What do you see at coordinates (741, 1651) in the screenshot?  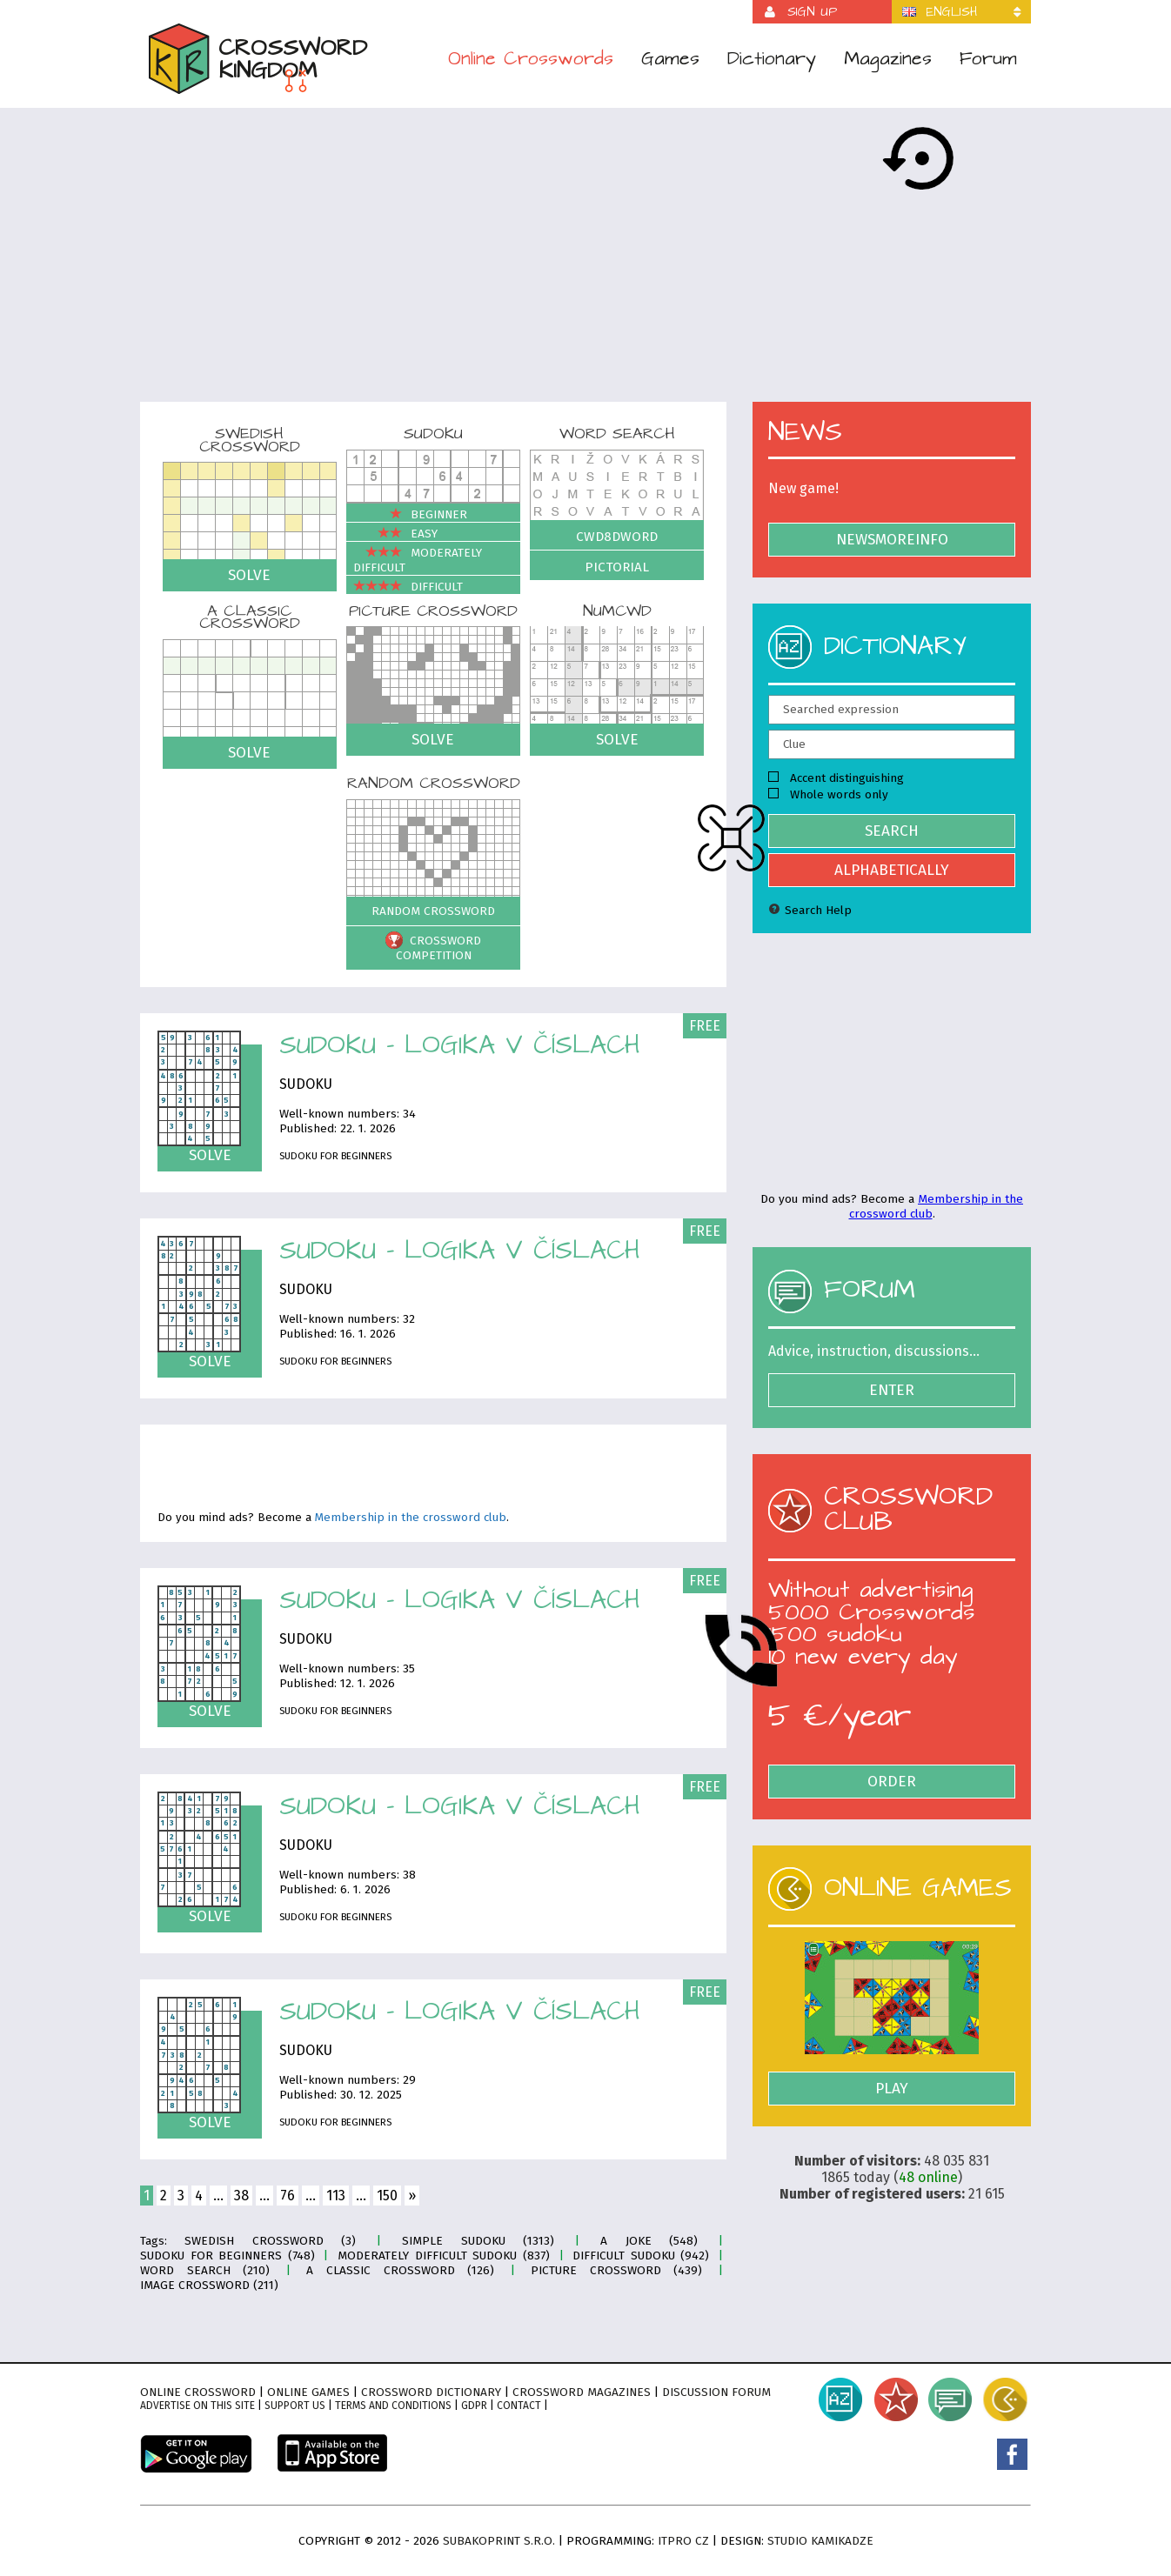 I see `indicates an active phone call in progress` at bounding box center [741, 1651].